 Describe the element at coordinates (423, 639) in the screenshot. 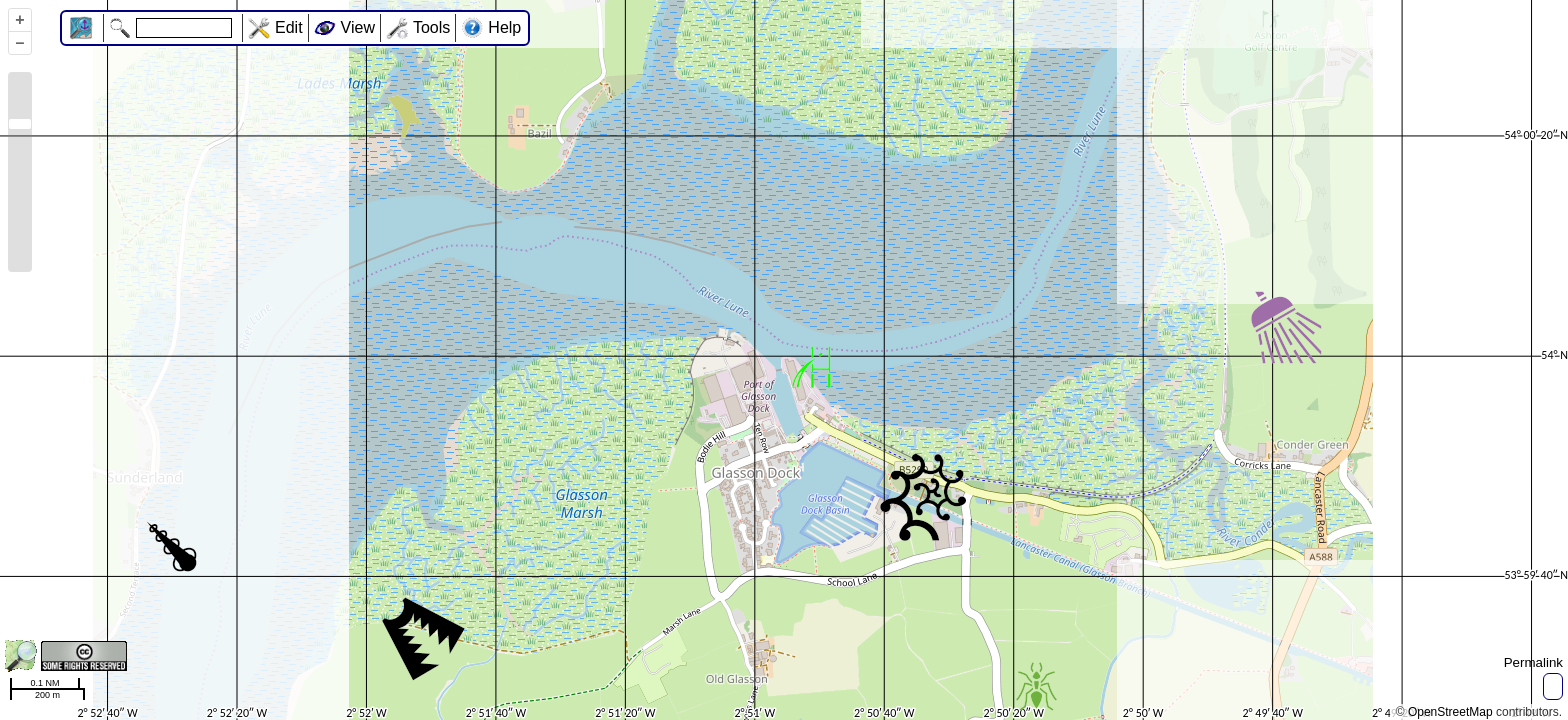

I see `attach or clip items together` at that location.